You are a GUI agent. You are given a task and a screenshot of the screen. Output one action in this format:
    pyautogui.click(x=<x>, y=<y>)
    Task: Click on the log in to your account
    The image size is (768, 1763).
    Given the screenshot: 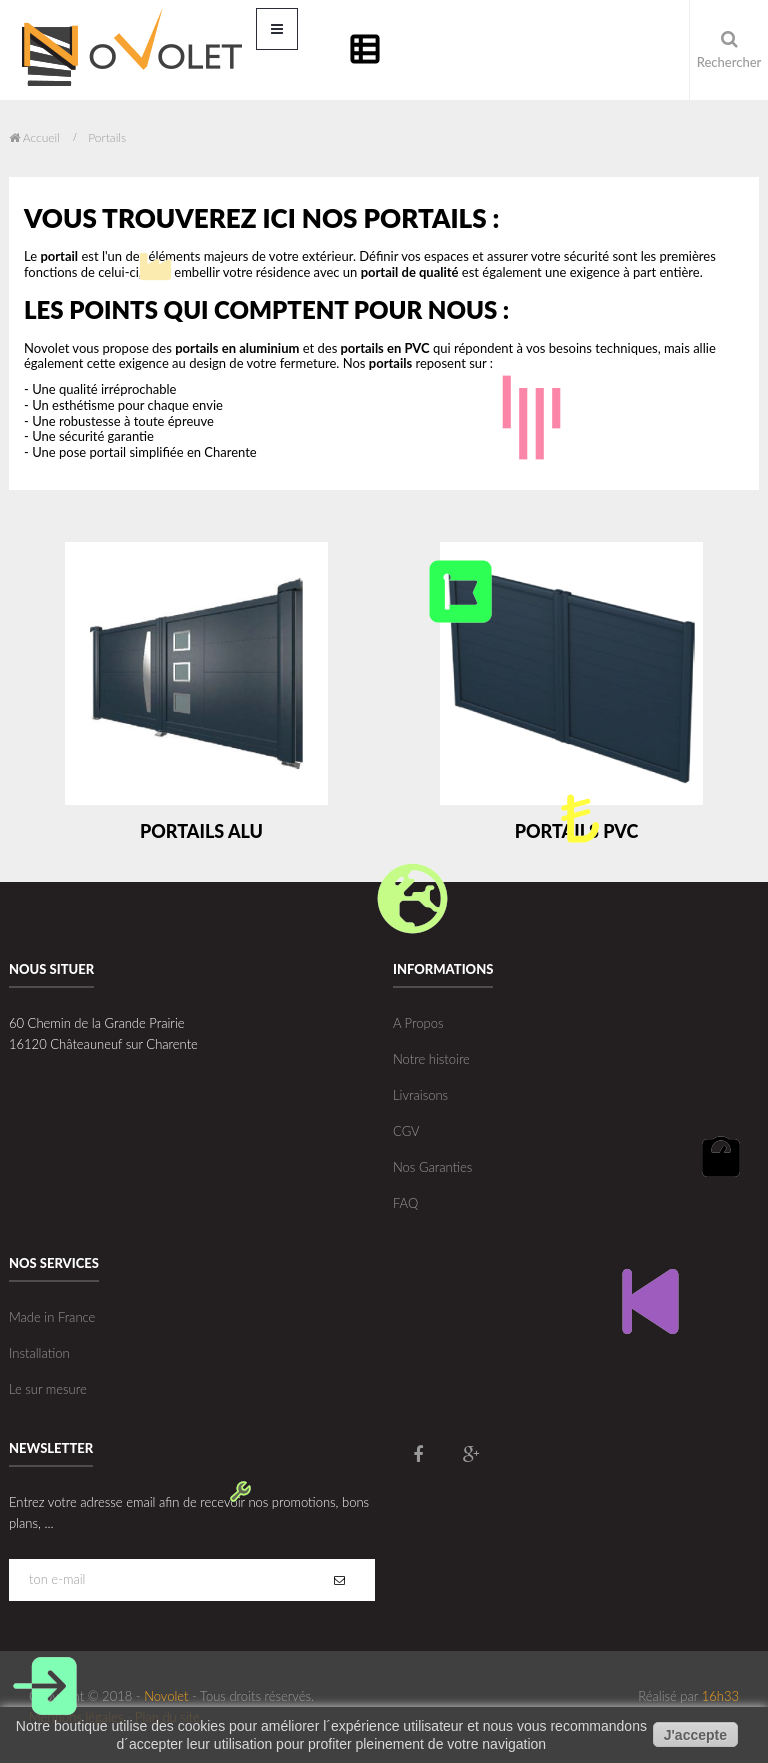 What is the action you would take?
    pyautogui.click(x=45, y=1686)
    